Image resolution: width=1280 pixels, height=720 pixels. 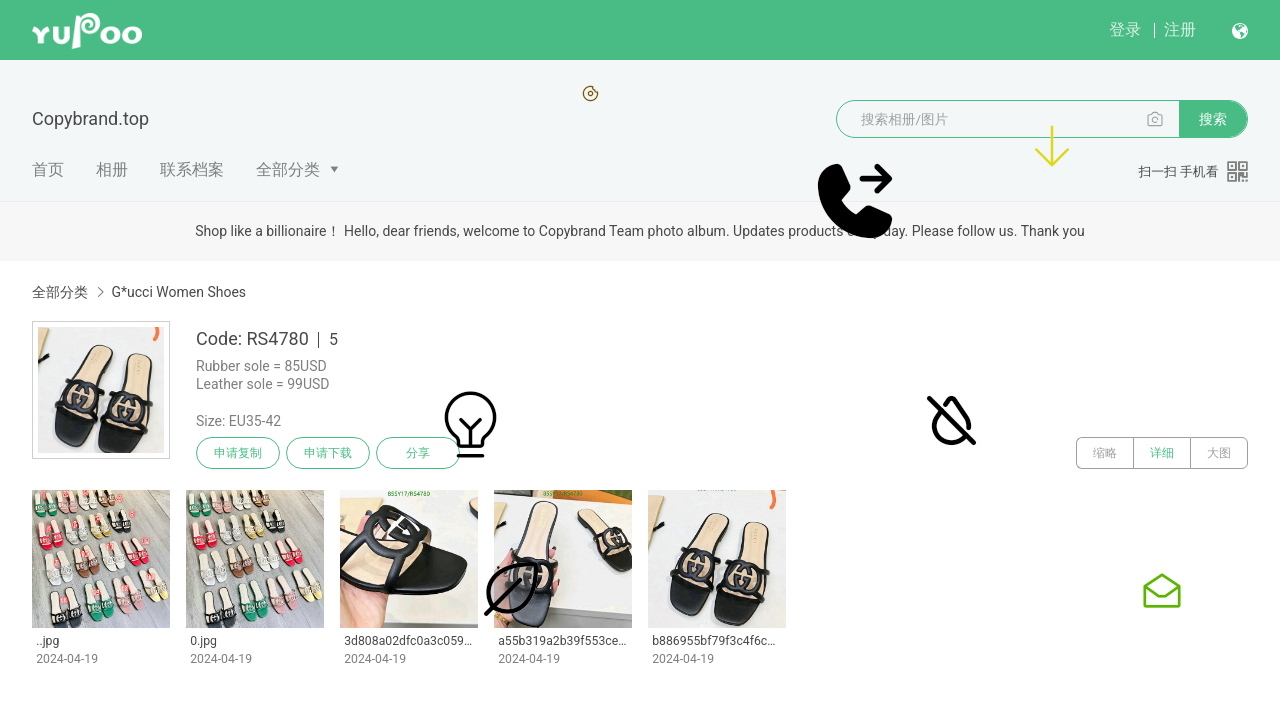 I want to click on eco-friendly or sustainable option, so click(x=511, y=589).